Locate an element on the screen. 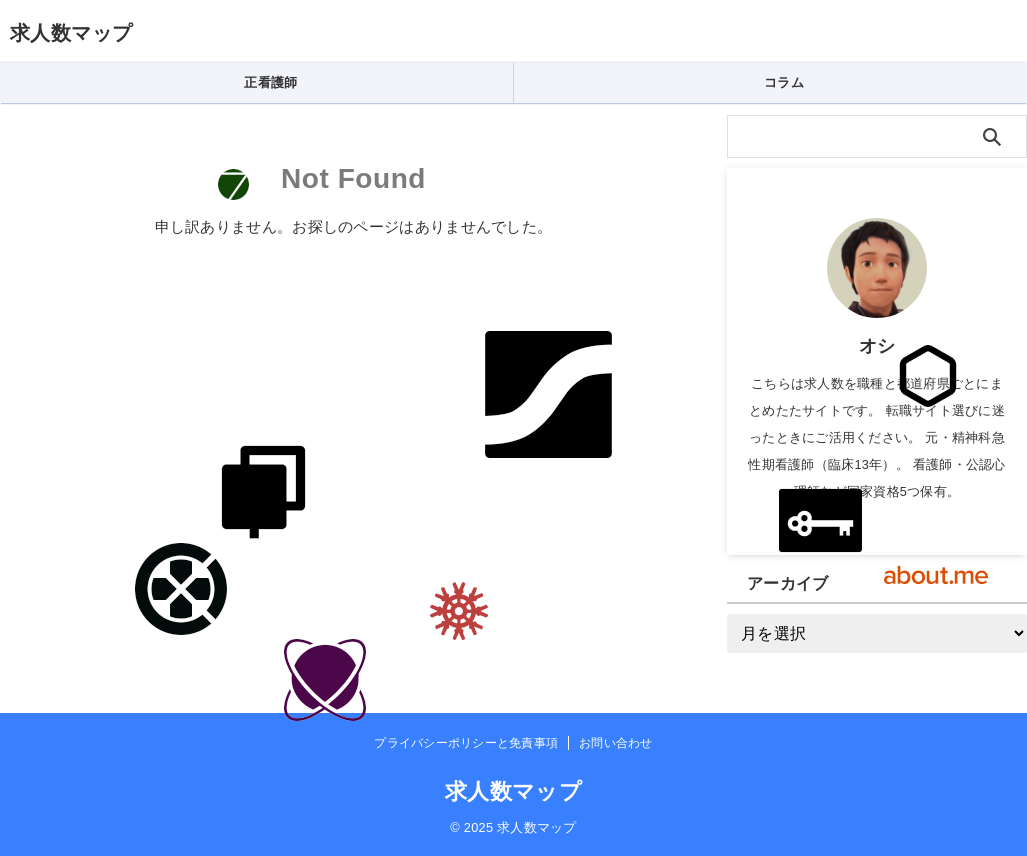 Image resolution: width=1027 pixels, height=856 pixels. open statista website or app is located at coordinates (548, 394).